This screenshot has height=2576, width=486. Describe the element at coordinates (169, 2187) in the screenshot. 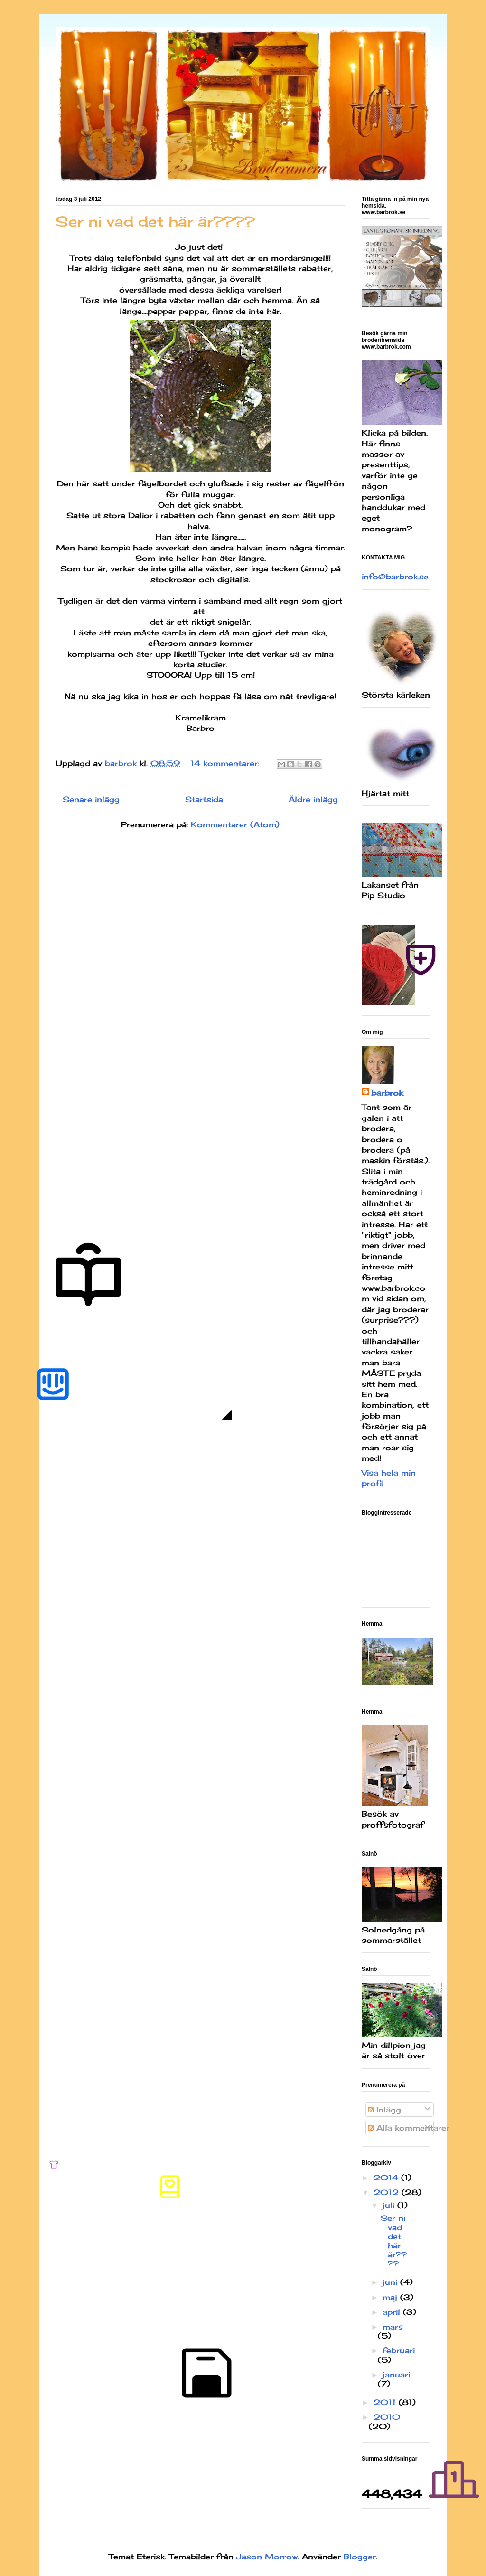

I see `view your favorite books` at that location.